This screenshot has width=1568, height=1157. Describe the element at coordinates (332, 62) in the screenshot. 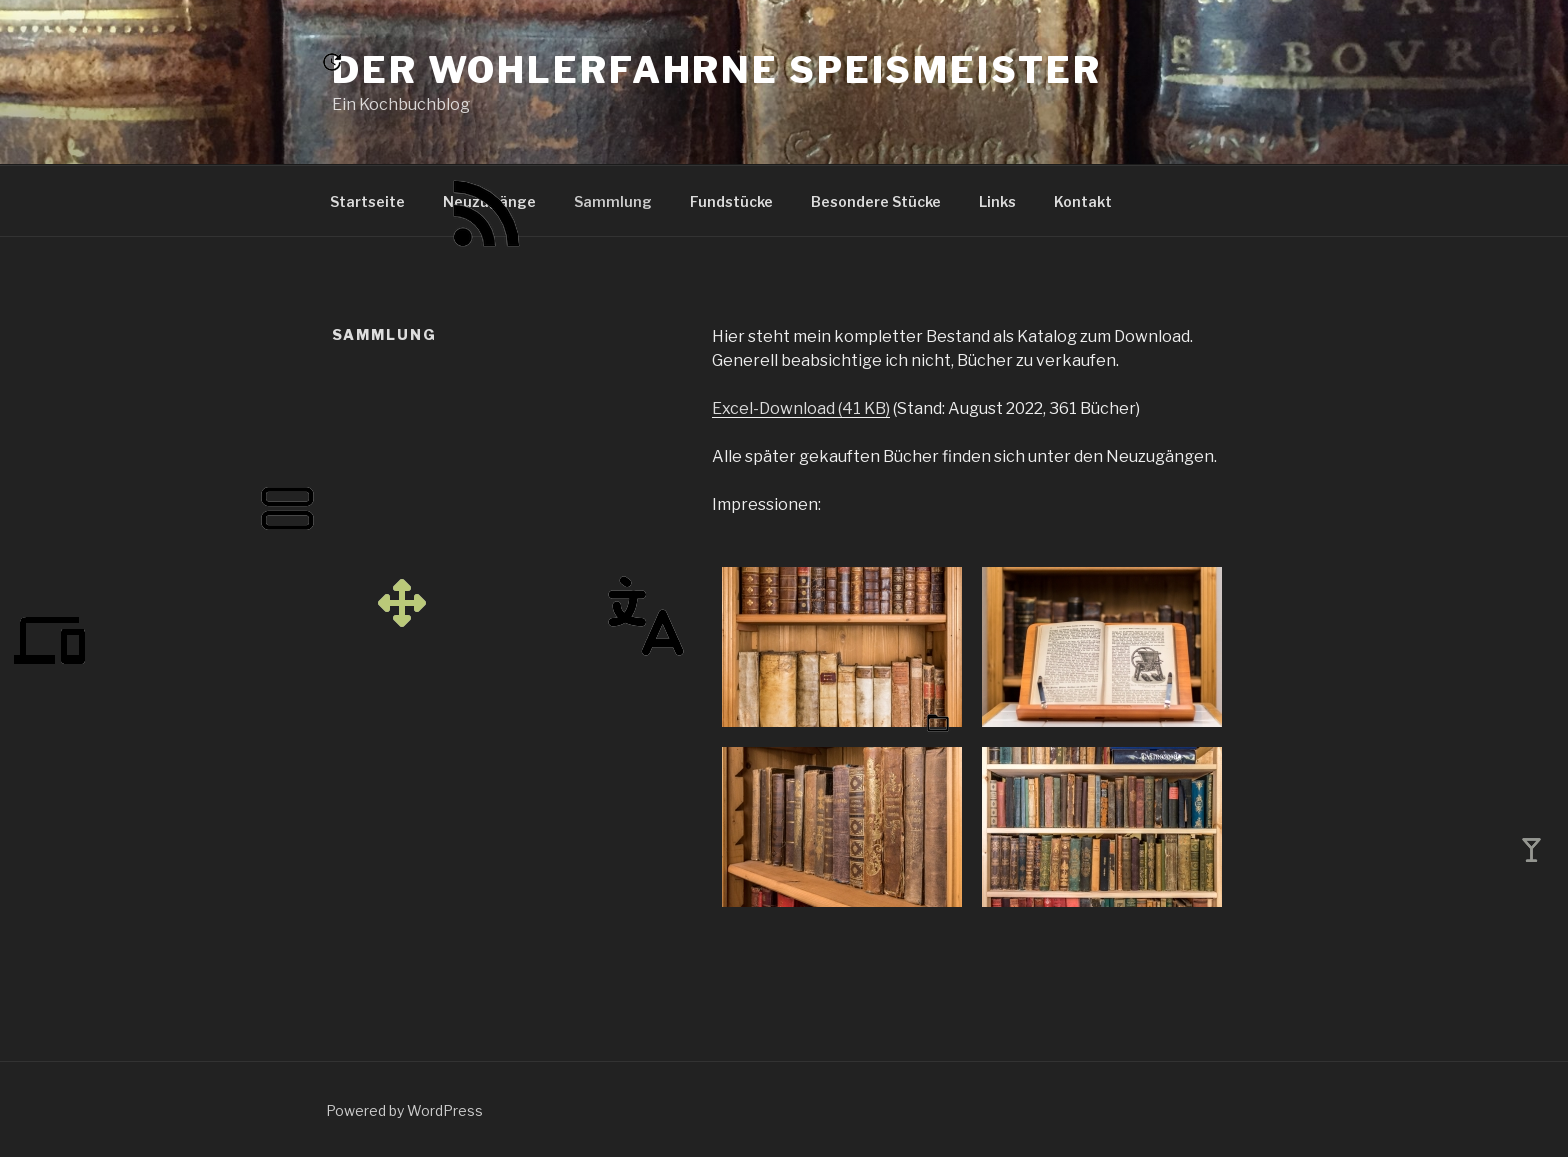

I see `check for updates` at that location.